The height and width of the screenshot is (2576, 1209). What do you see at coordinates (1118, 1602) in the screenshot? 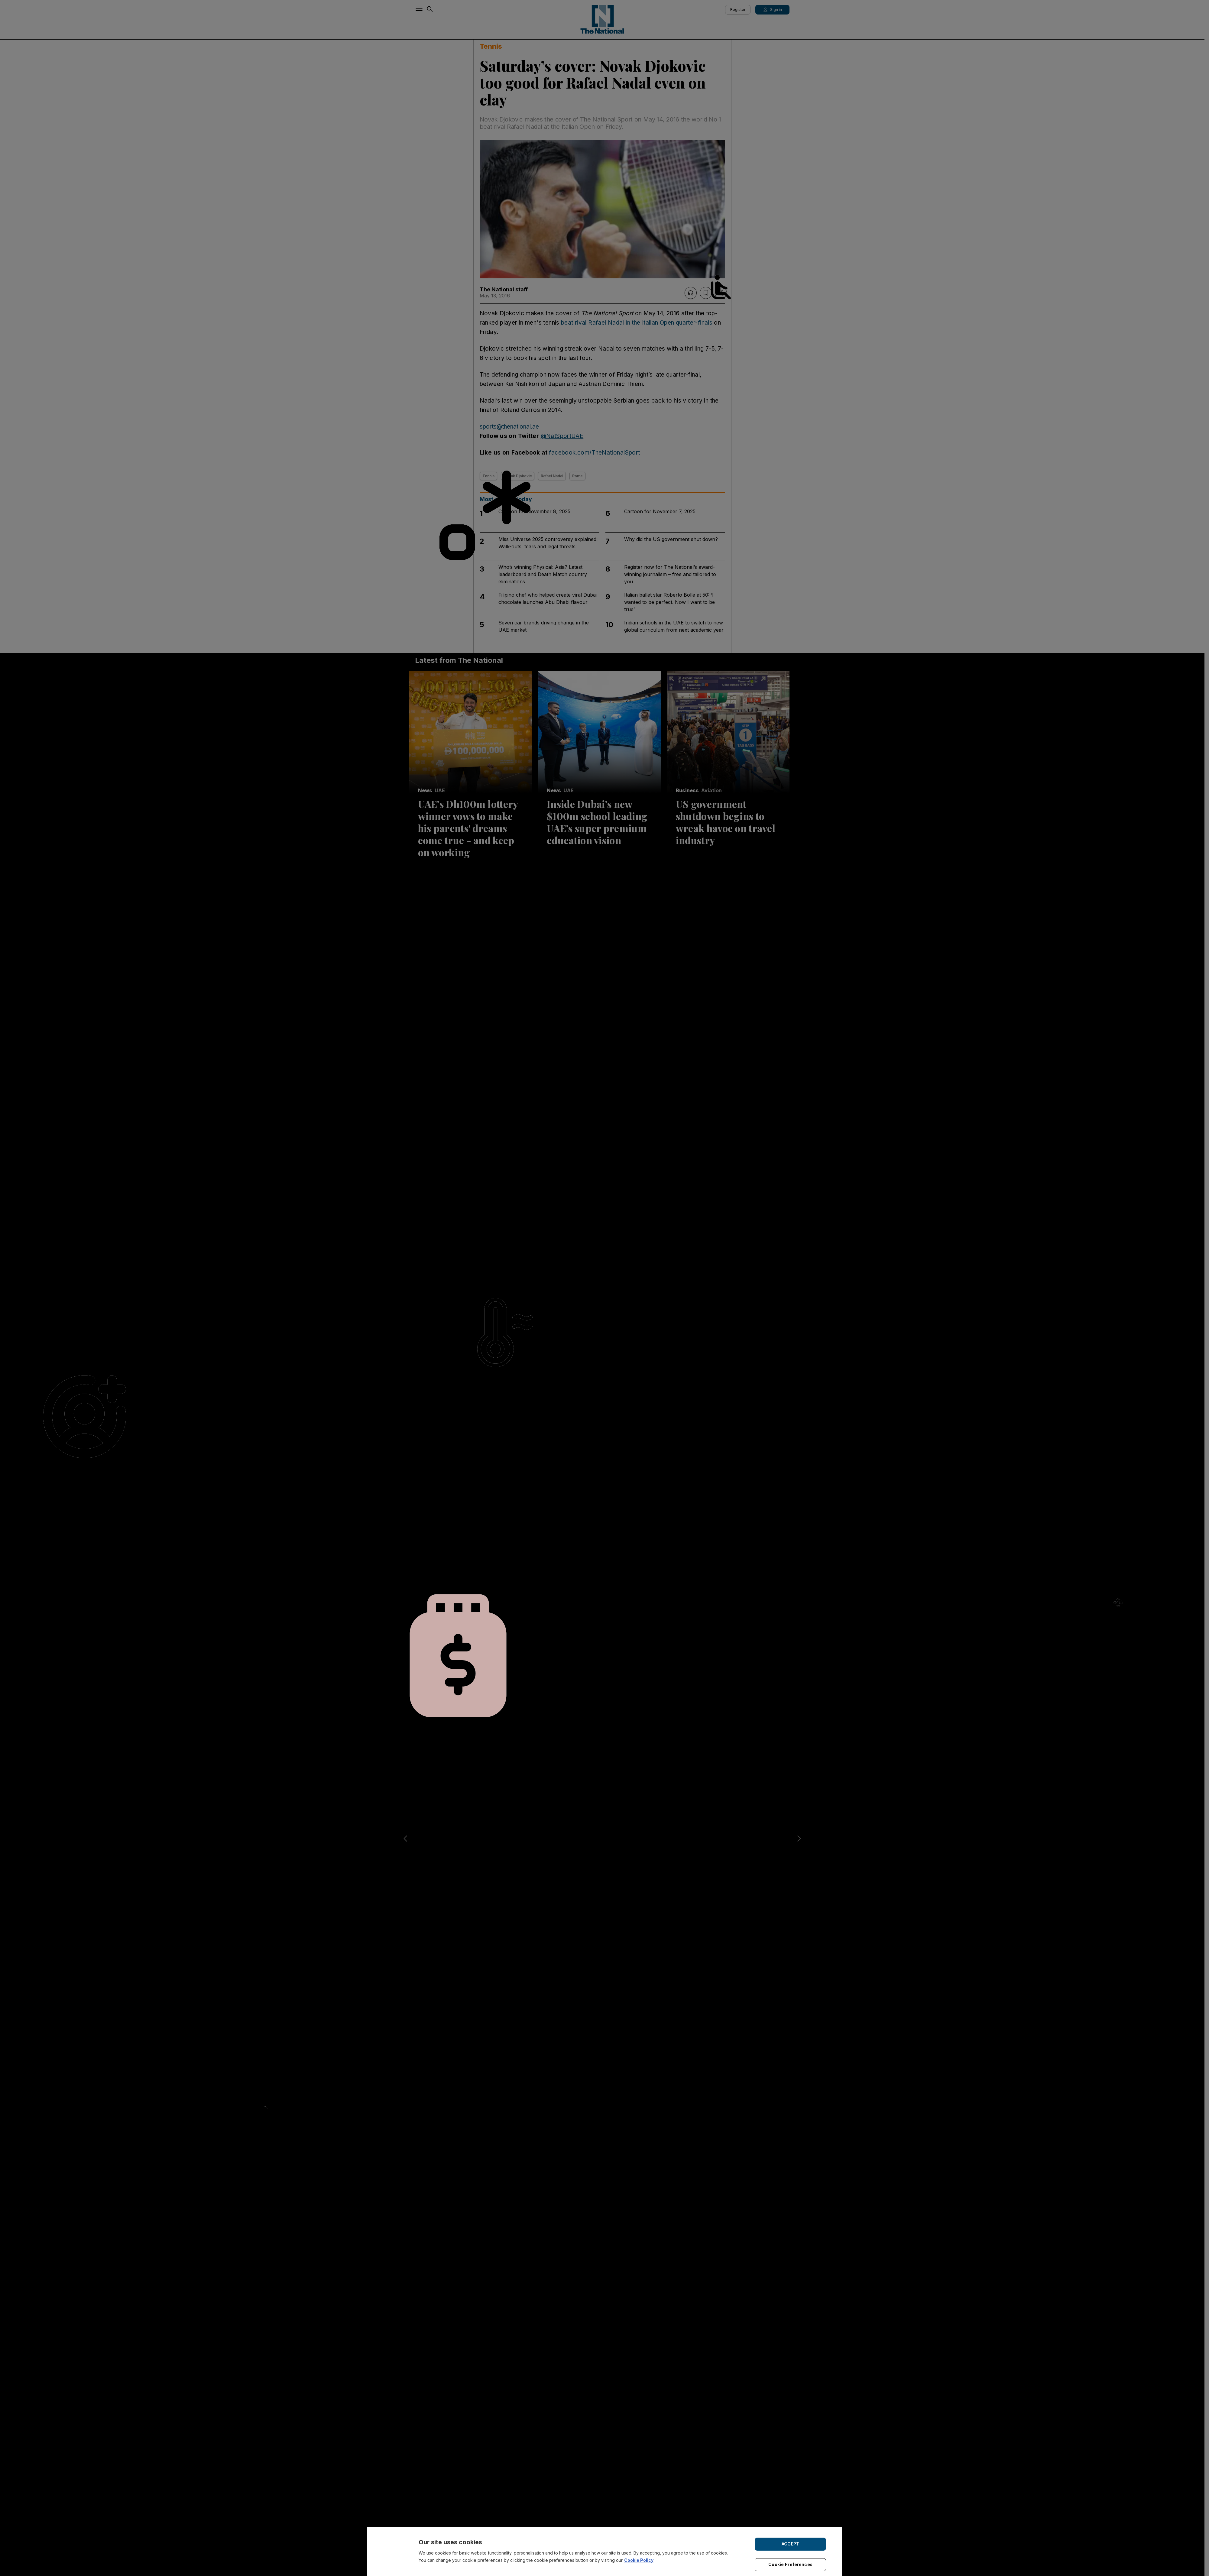
I see `pan or move the camera view` at bounding box center [1118, 1602].